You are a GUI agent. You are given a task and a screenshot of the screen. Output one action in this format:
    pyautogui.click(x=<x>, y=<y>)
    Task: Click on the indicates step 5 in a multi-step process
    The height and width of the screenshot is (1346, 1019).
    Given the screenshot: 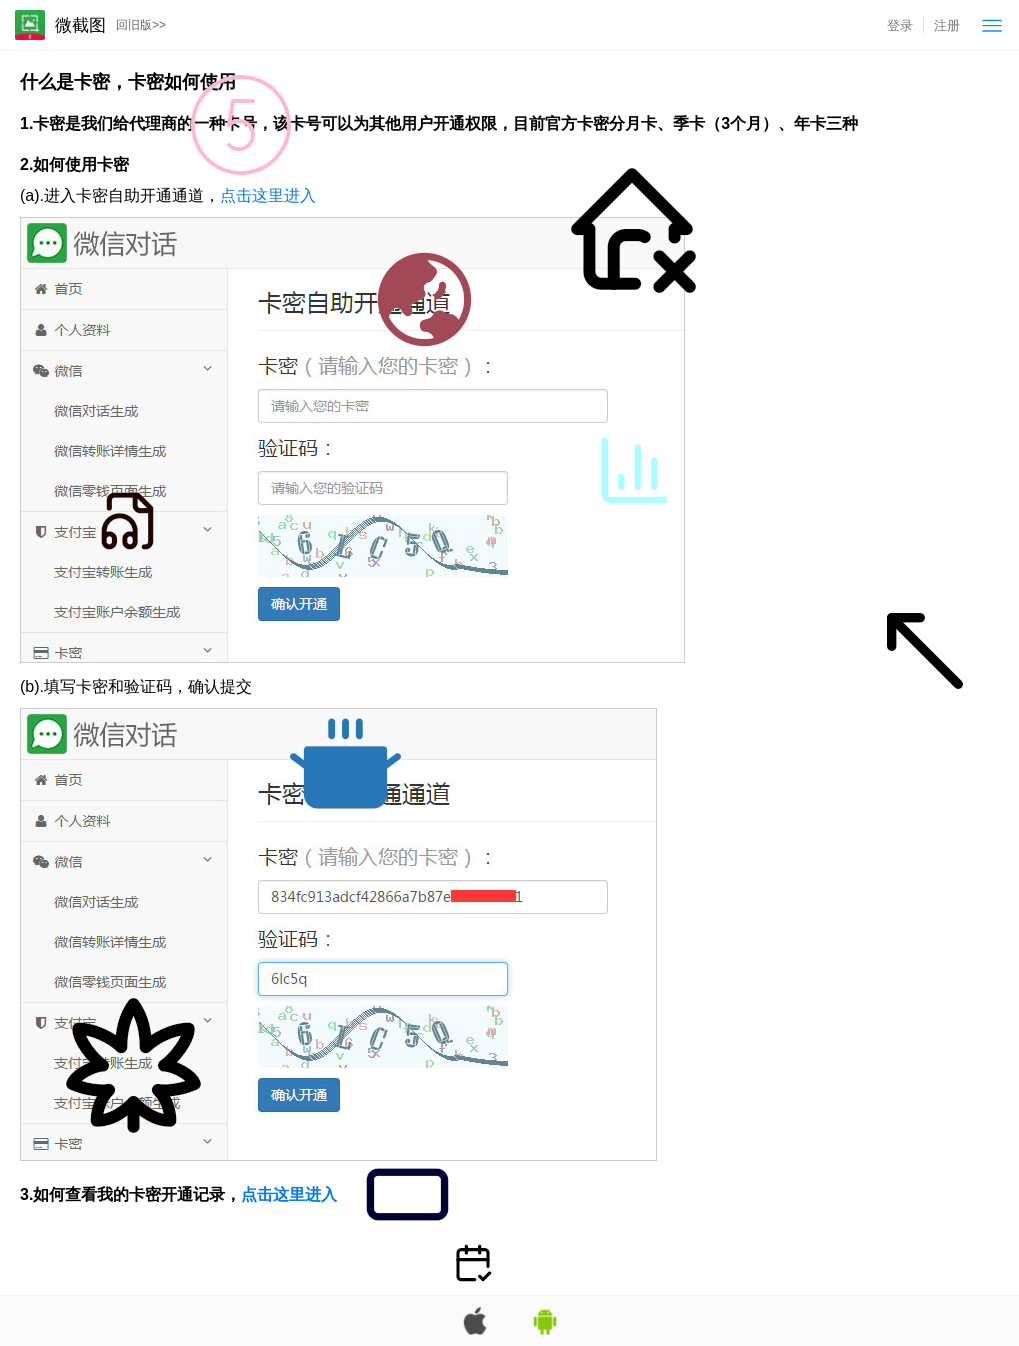 What is the action you would take?
    pyautogui.click(x=241, y=125)
    